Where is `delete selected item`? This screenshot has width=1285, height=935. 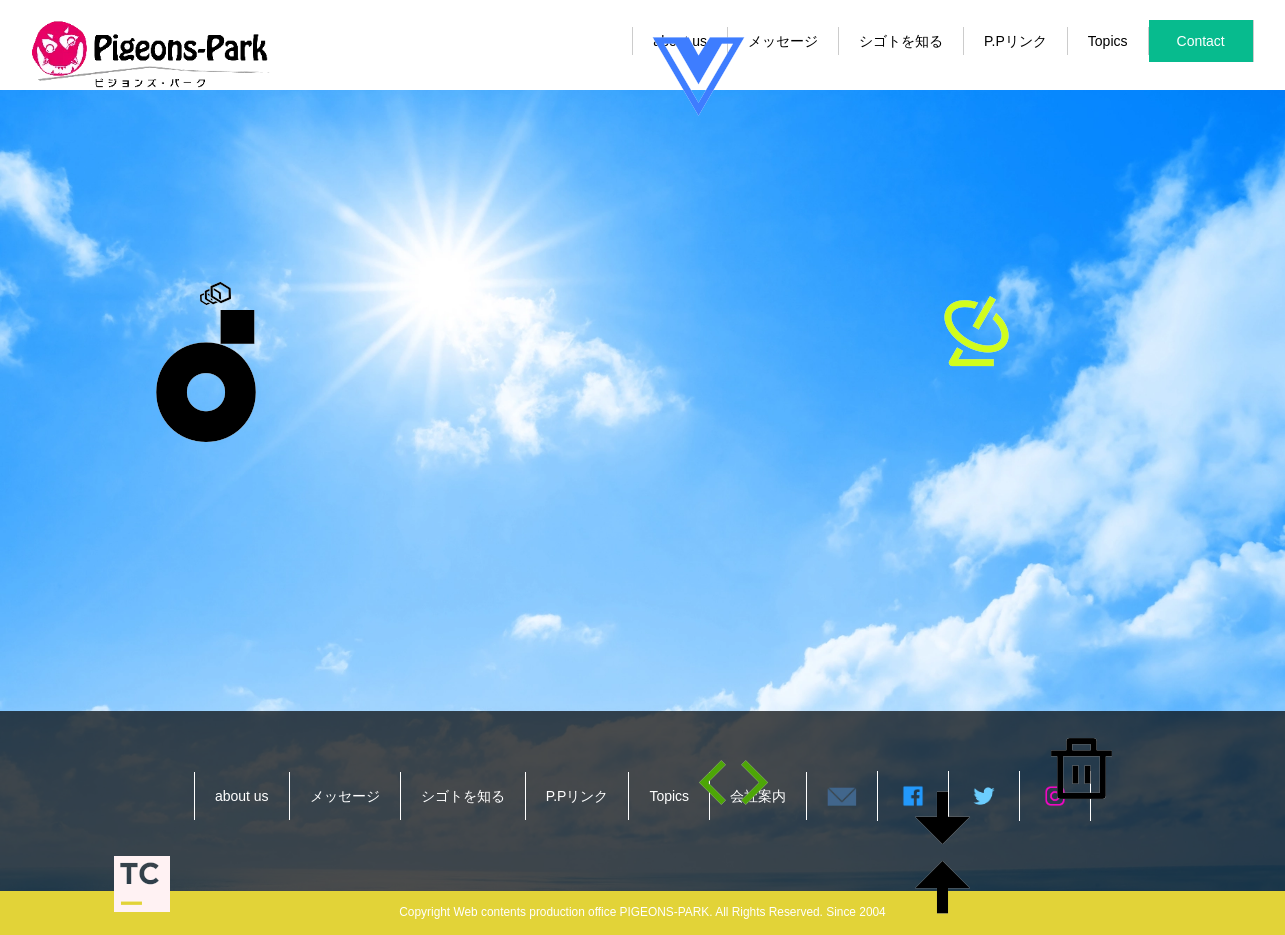 delete selected item is located at coordinates (1081, 768).